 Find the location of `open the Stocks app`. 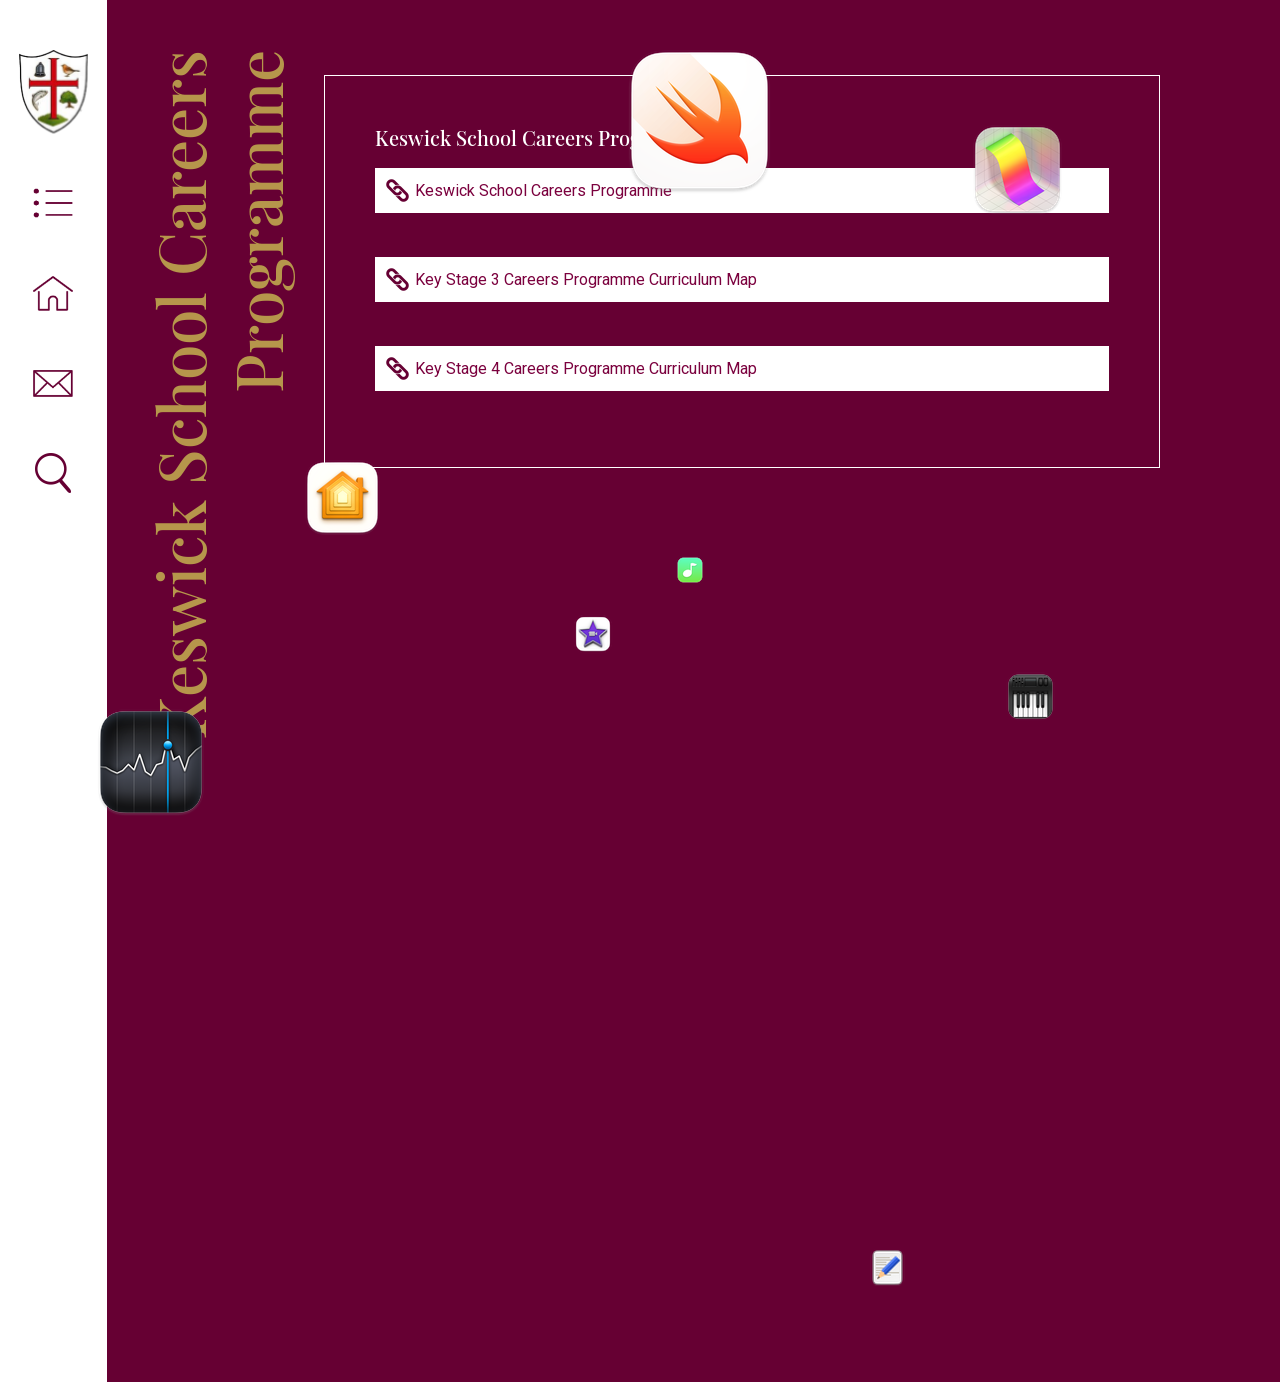

open the Stocks app is located at coordinates (151, 762).